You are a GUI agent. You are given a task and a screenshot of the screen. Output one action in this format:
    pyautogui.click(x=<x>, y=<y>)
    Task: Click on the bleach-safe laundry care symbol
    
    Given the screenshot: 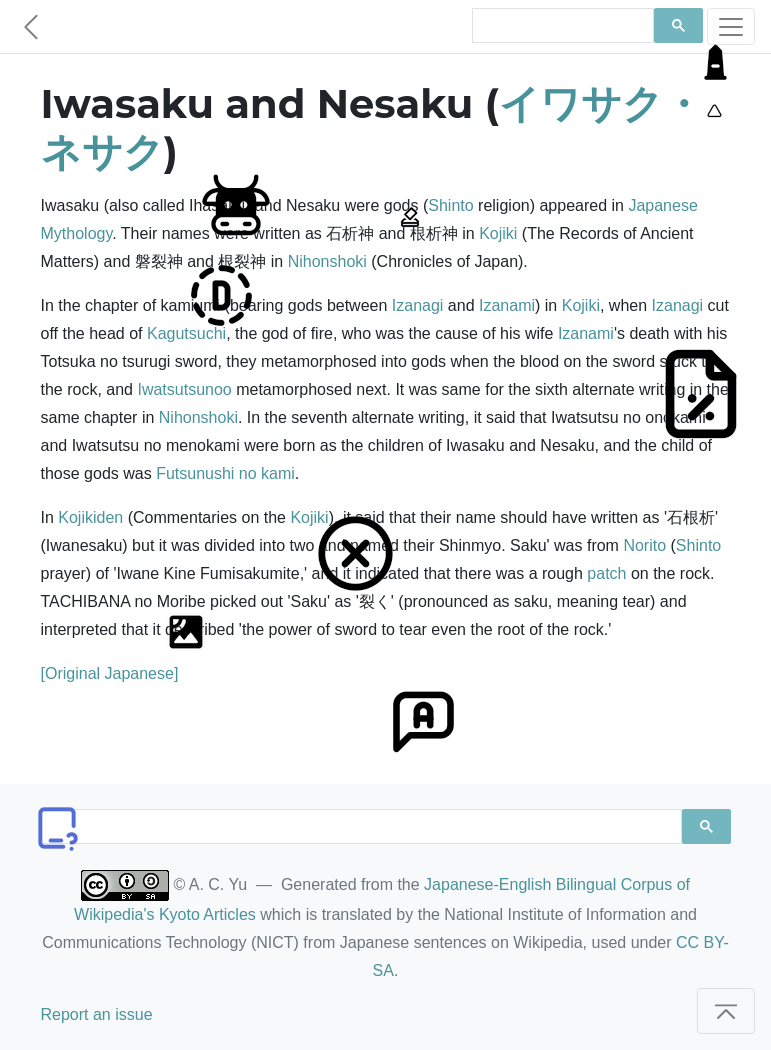 What is the action you would take?
    pyautogui.click(x=714, y=111)
    